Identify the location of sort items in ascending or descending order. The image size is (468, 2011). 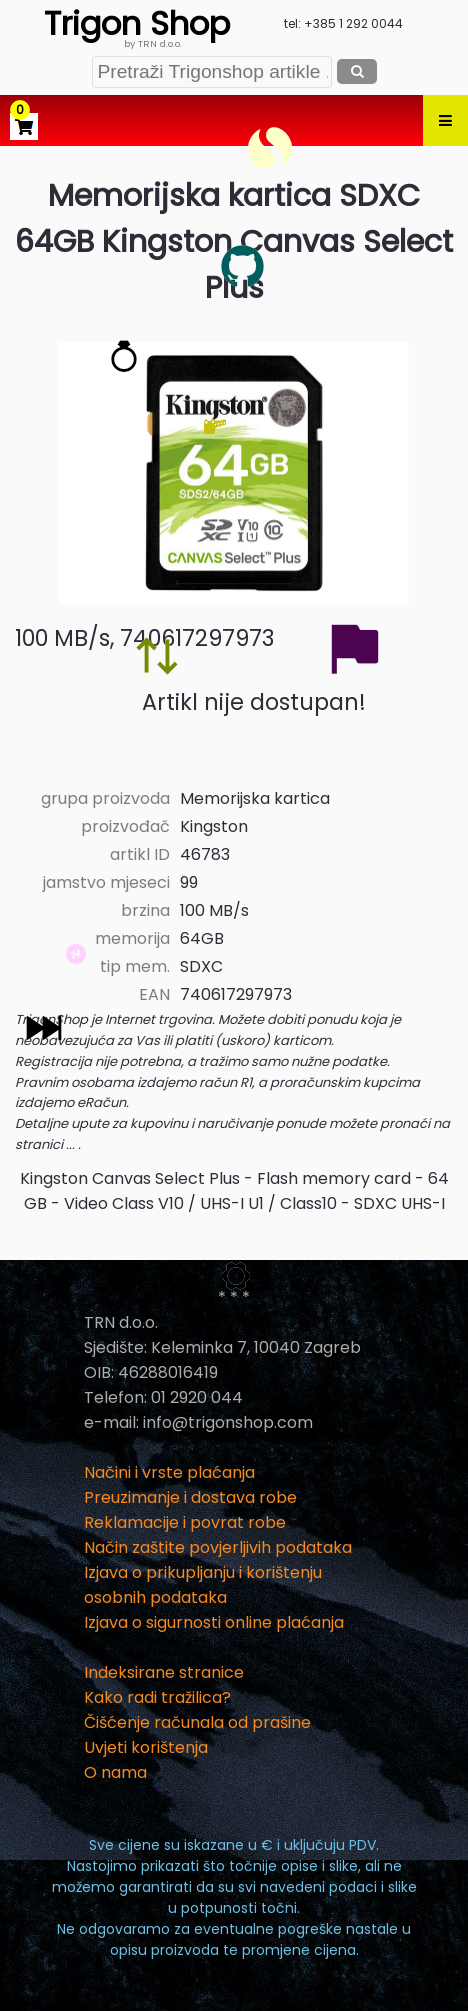
(157, 656).